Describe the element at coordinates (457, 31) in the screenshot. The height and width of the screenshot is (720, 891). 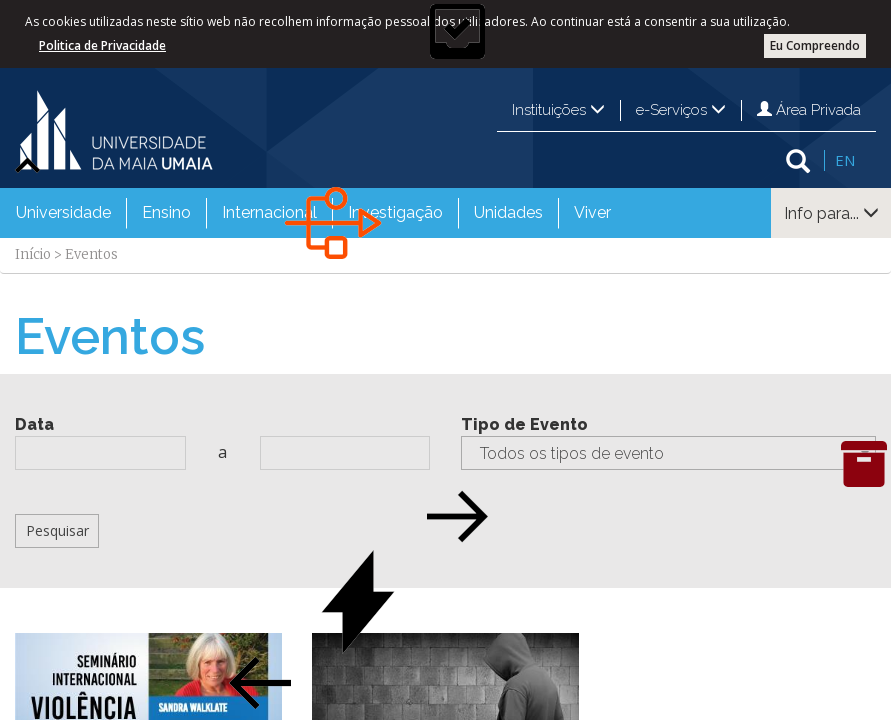
I see `mark all inbox messages as read` at that location.